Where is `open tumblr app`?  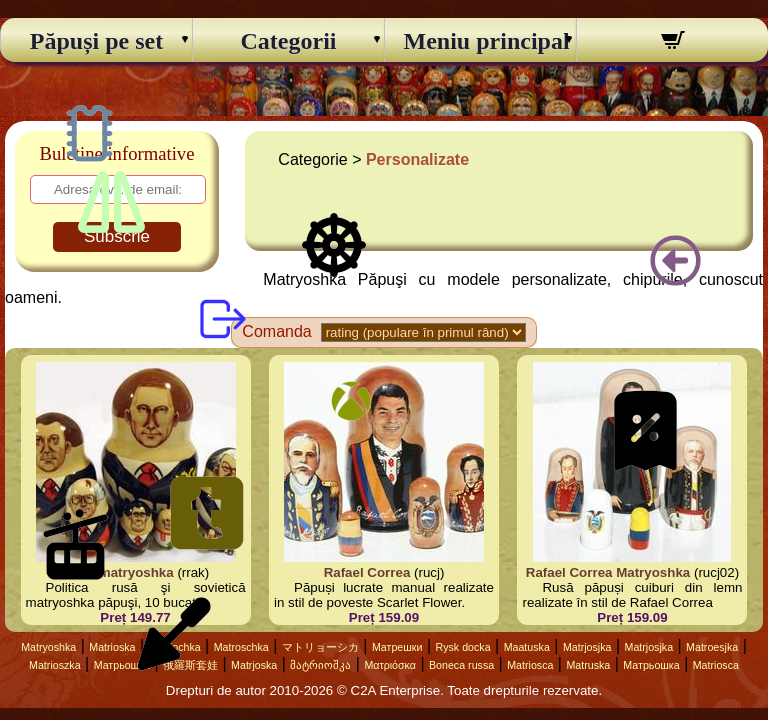
open tumblr app is located at coordinates (207, 513).